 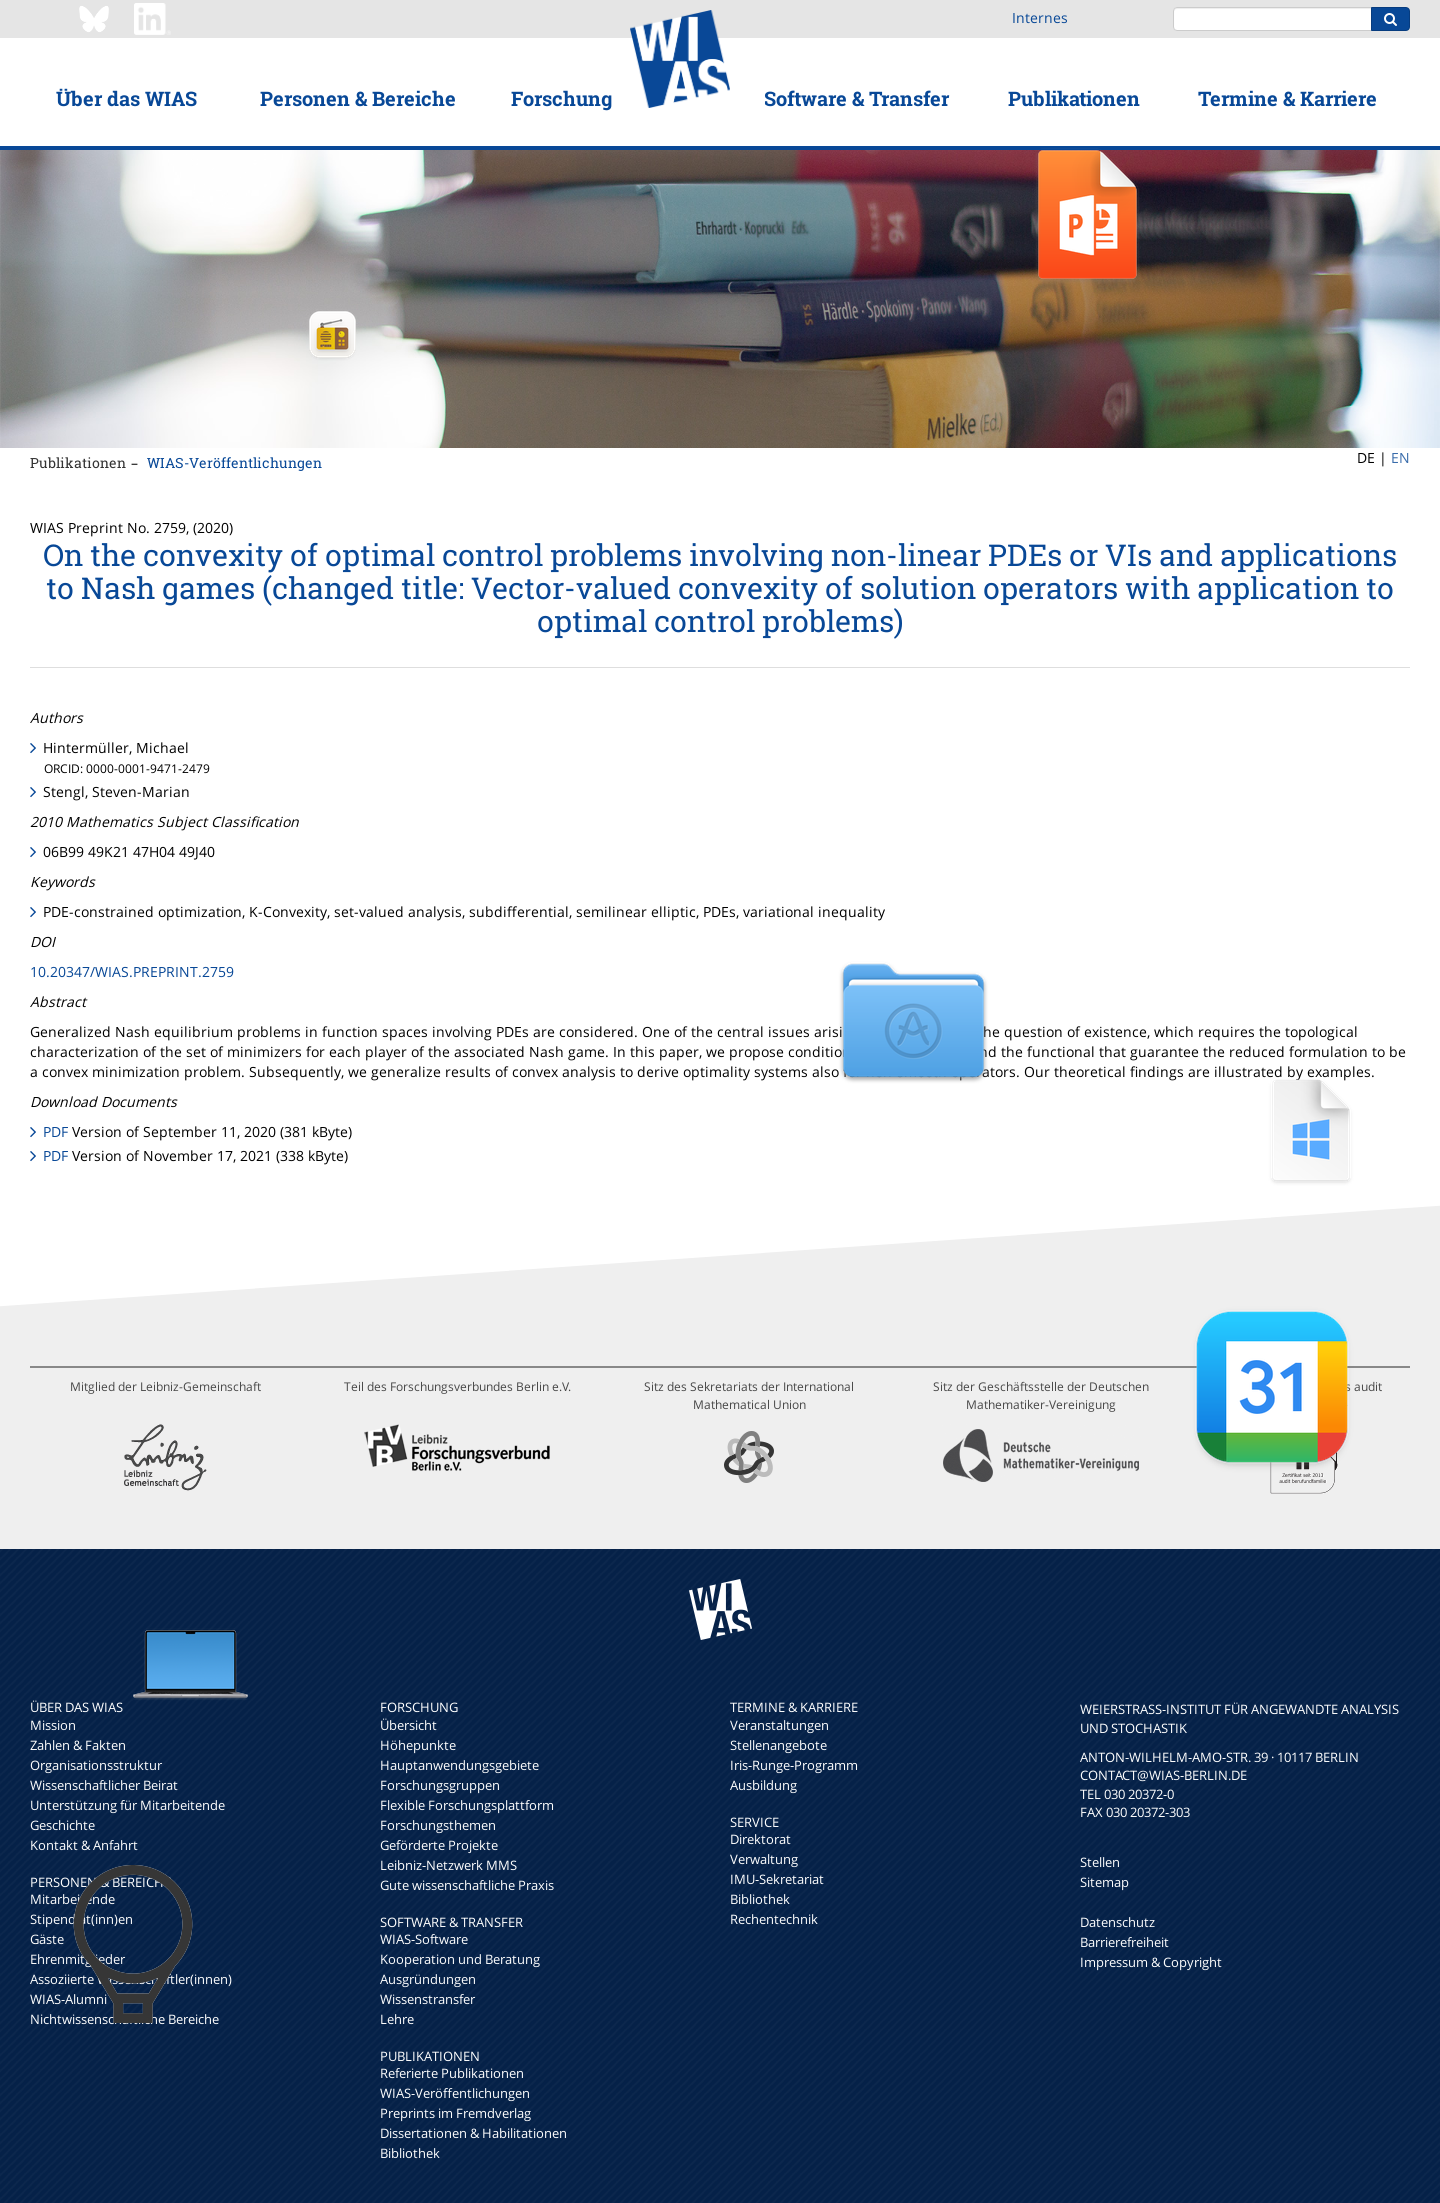 What do you see at coordinates (1272, 1387) in the screenshot?
I see `open Google Calendar app` at bounding box center [1272, 1387].